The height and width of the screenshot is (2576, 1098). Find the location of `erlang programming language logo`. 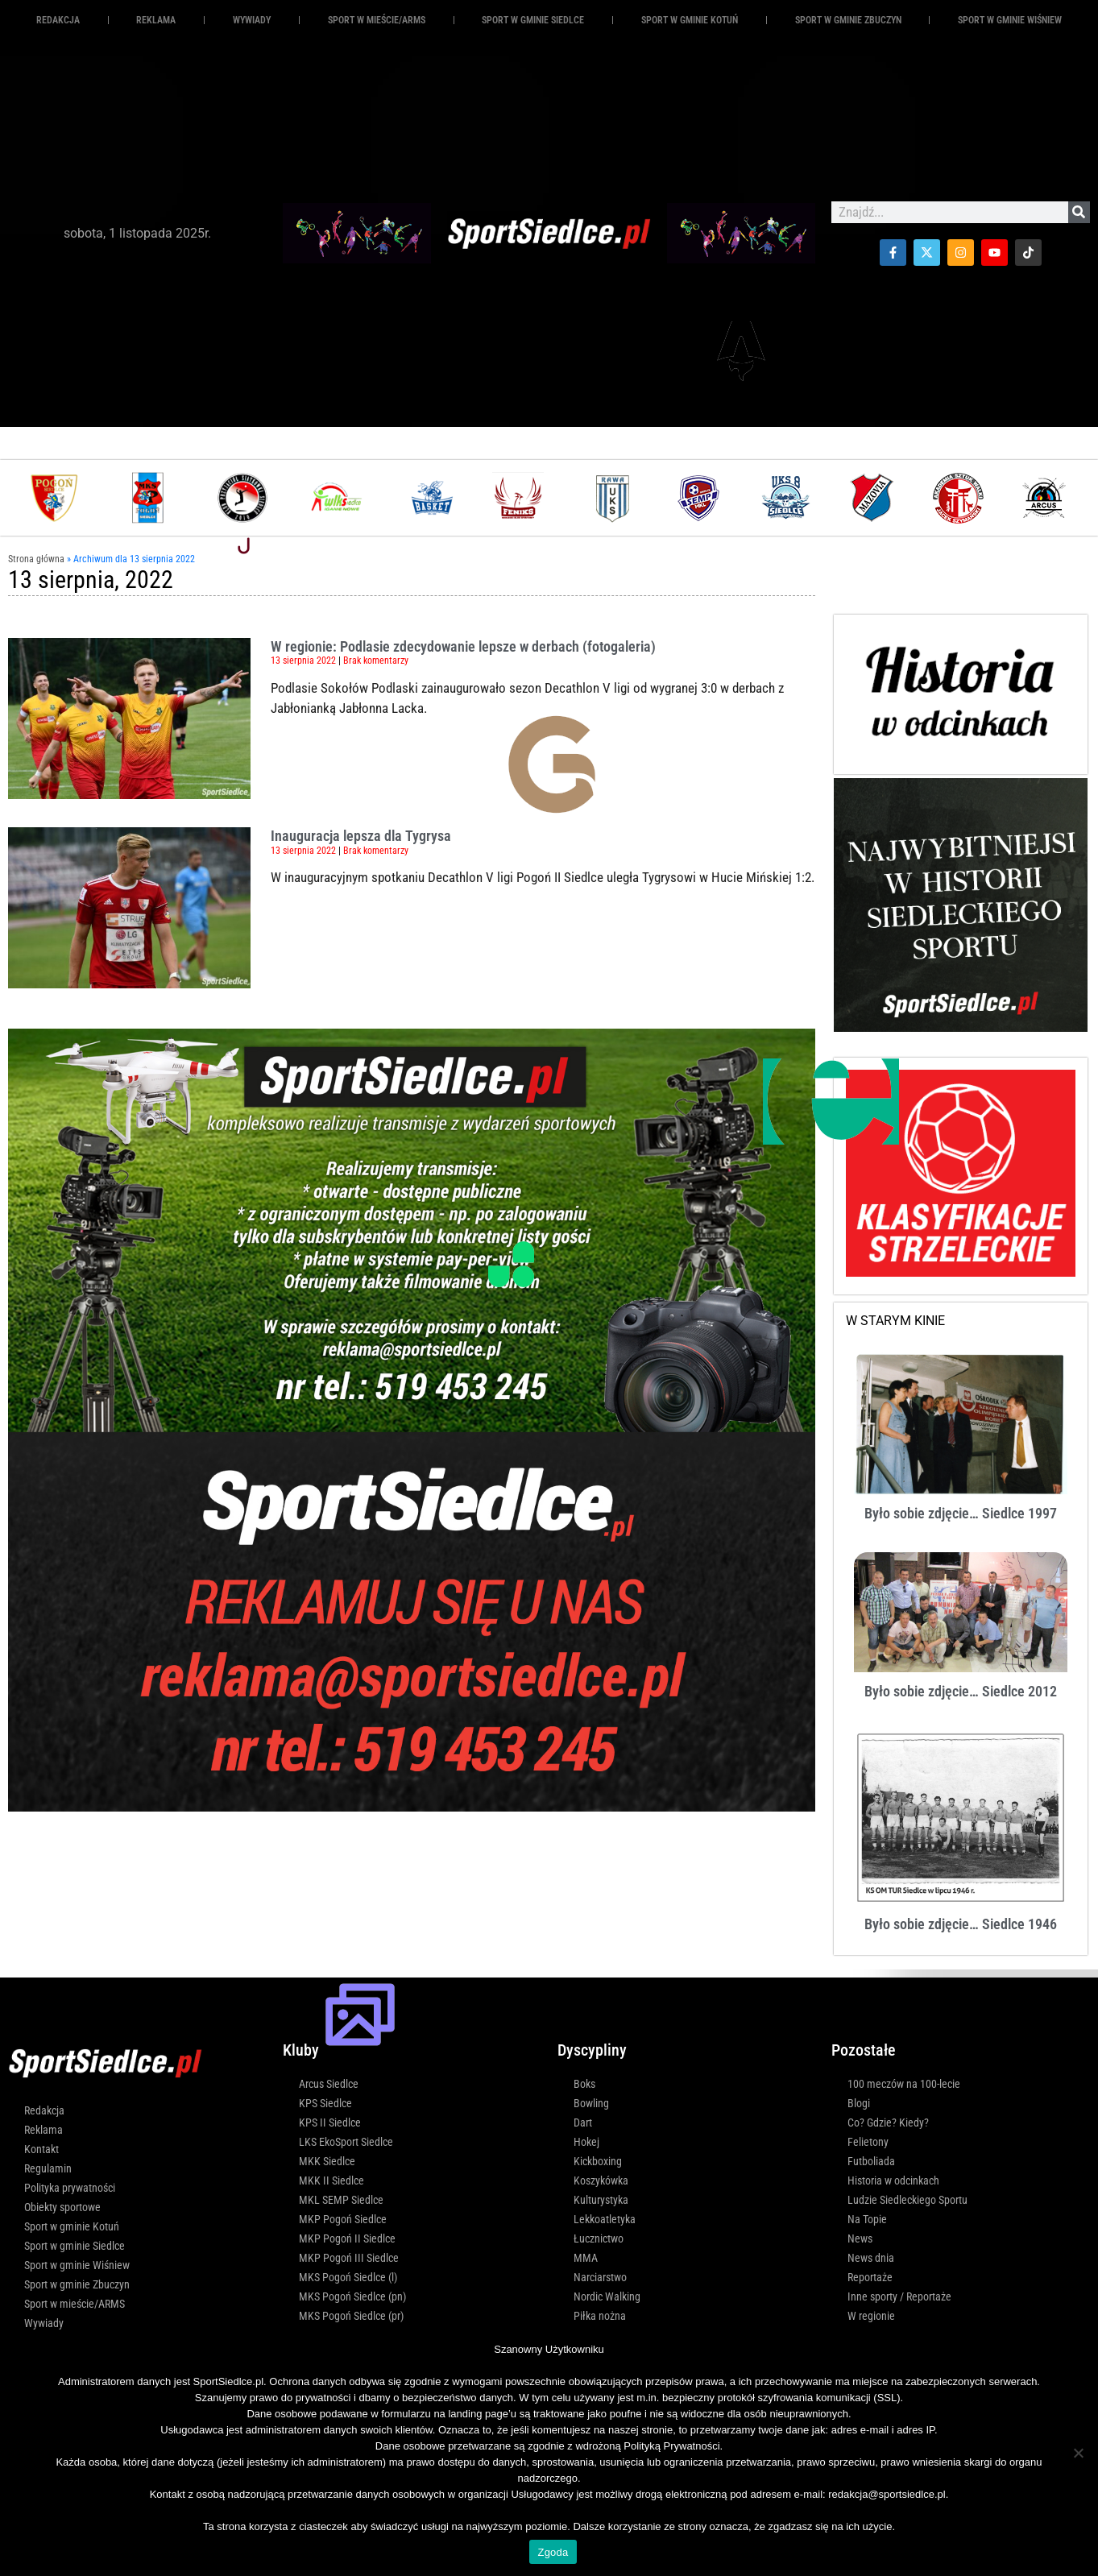

erlang programming language logo is located at coordinates (831, 1101).